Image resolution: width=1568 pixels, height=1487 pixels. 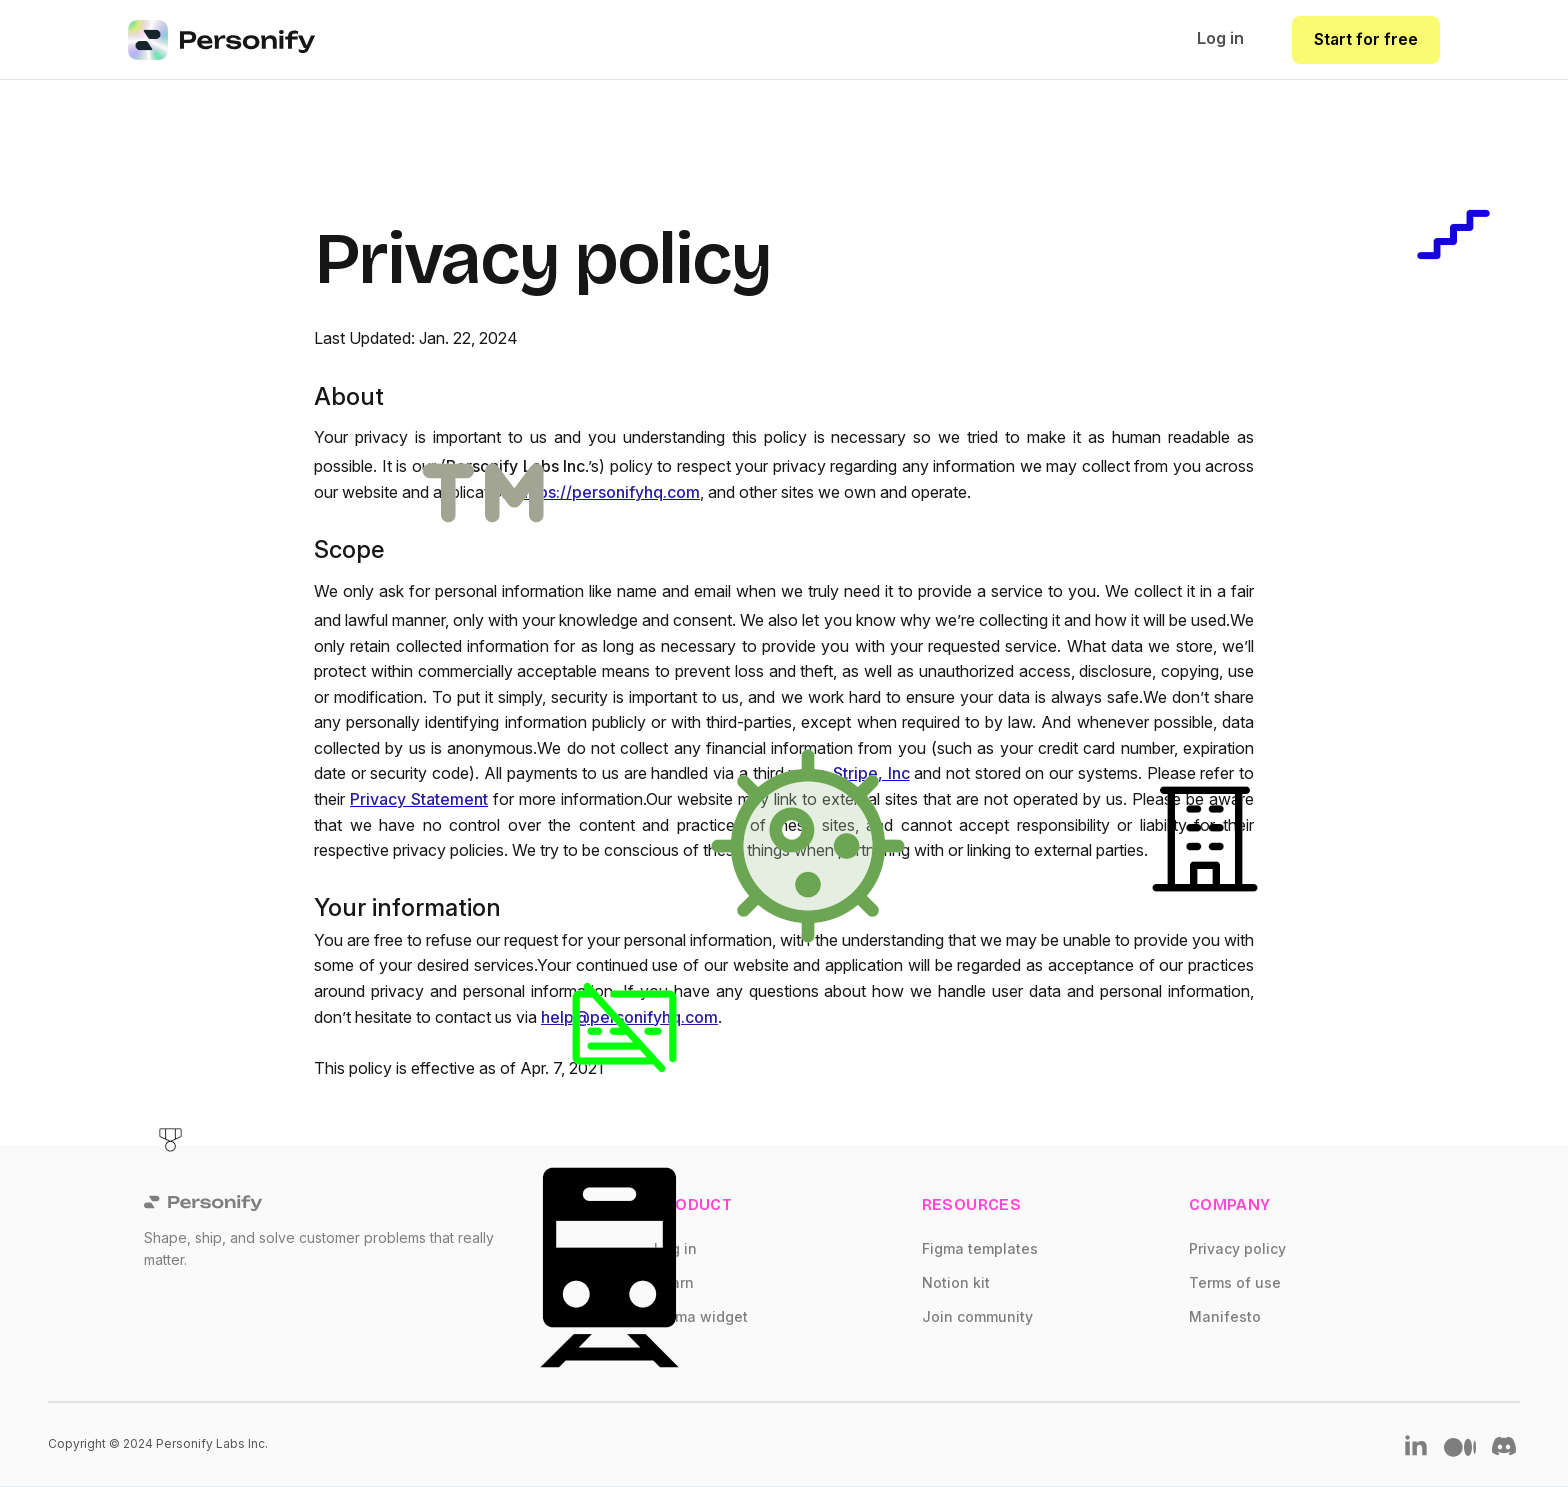 I want to click on indicates a virus or malware threat detected, so click(x=808, y=846).